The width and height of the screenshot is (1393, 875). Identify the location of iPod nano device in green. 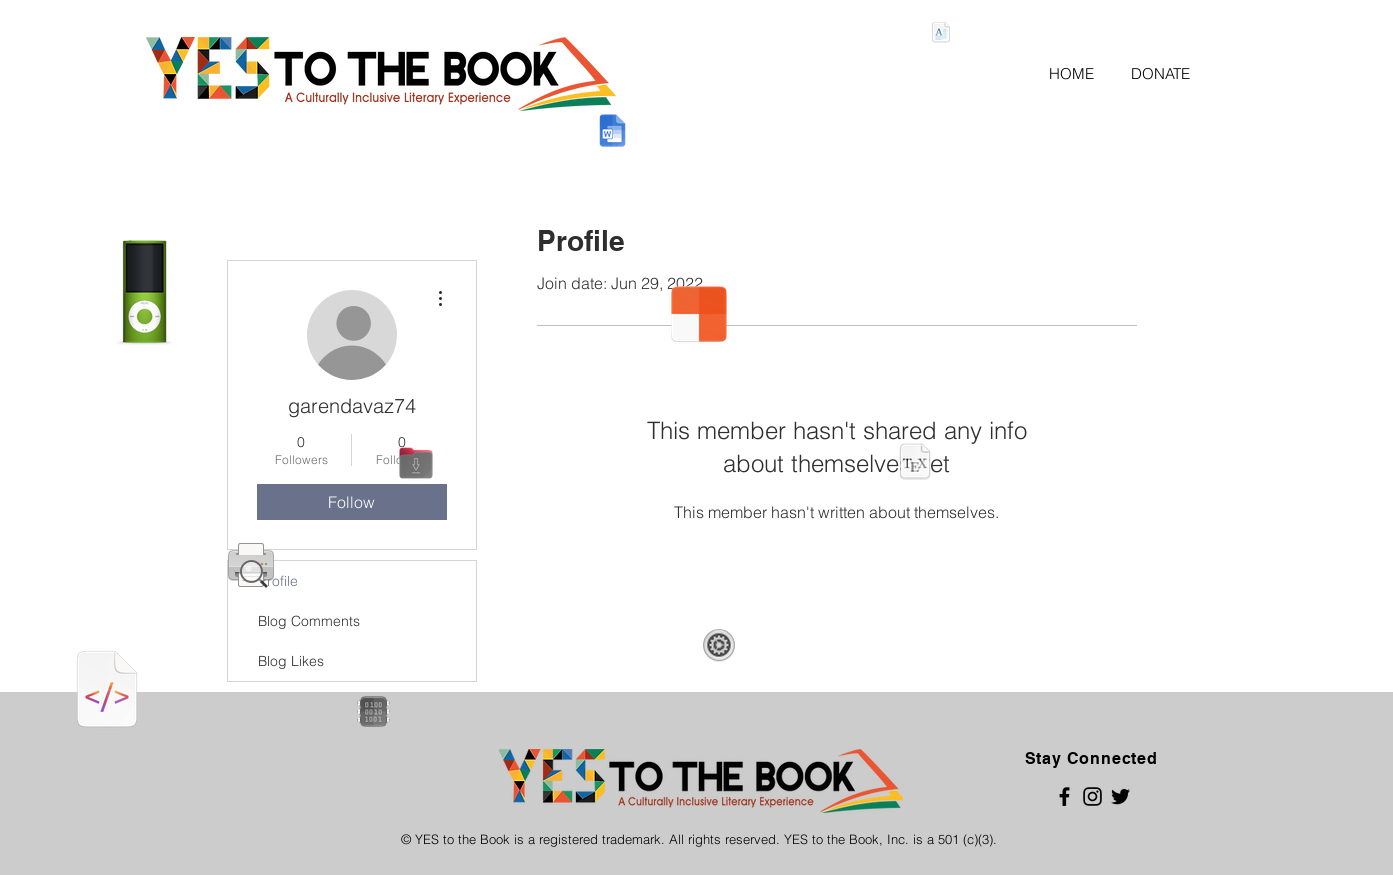
(144, 293).